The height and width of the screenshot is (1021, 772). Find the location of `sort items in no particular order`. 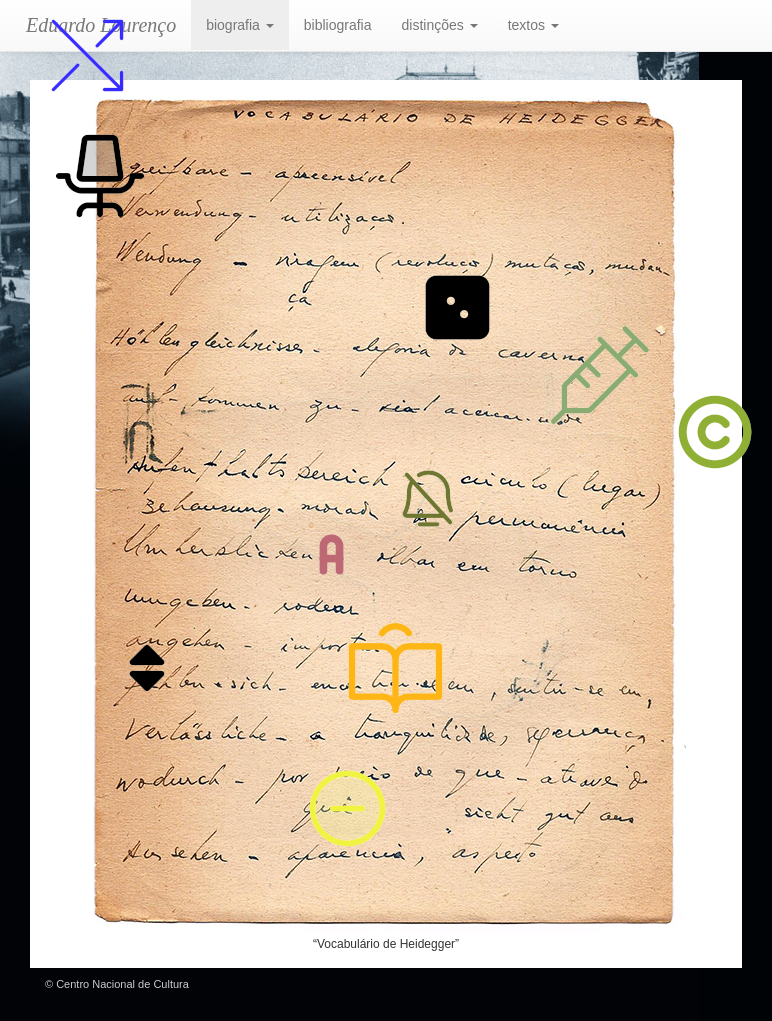

sort items in no particular order is located at coordinates (147, 668).